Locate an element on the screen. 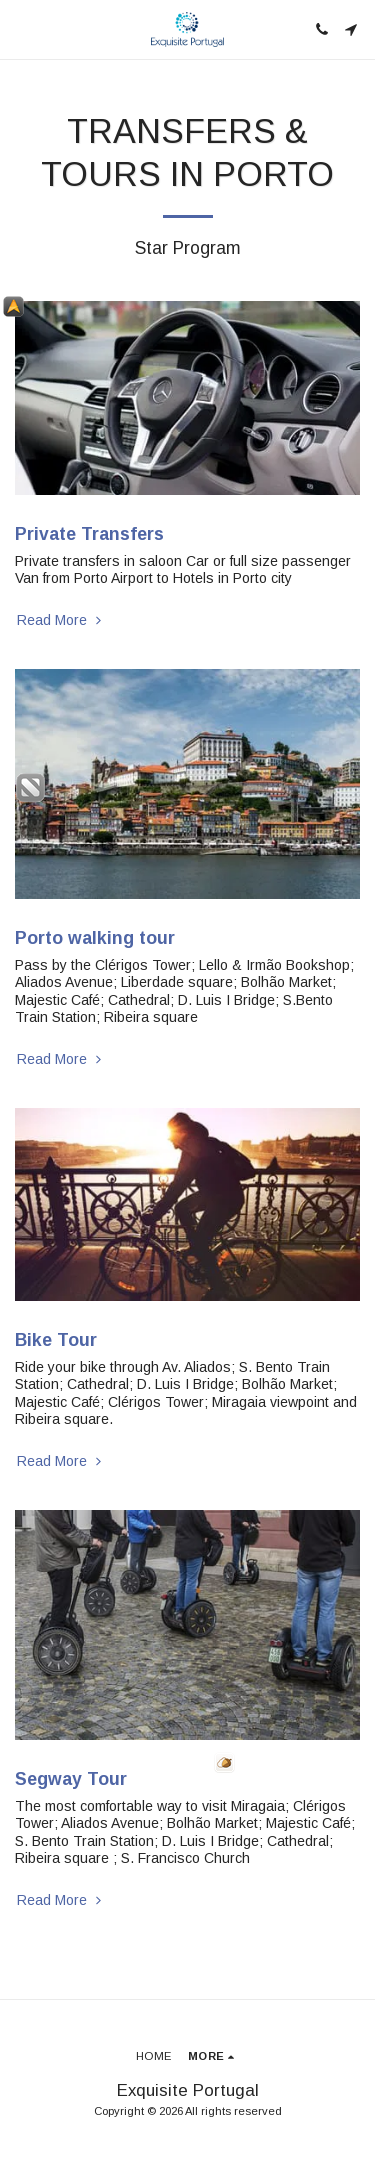  open akira vector graphics editor is located at coordinates (13, 306).